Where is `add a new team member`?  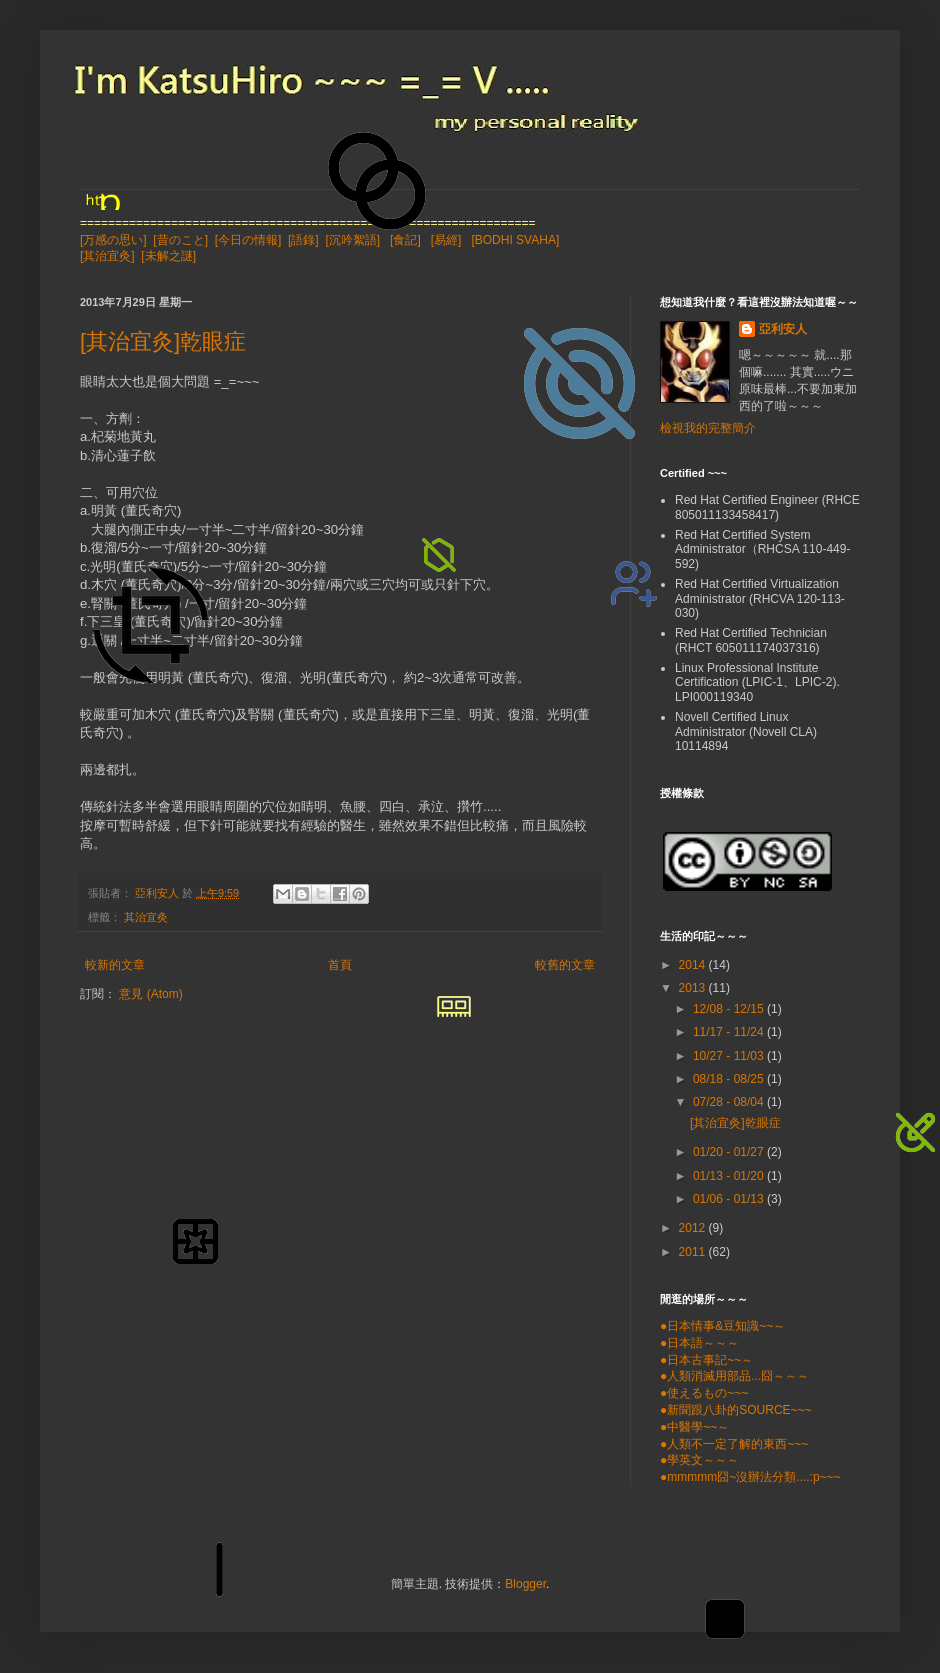 add a new team member is located at coordinates (633, 583).